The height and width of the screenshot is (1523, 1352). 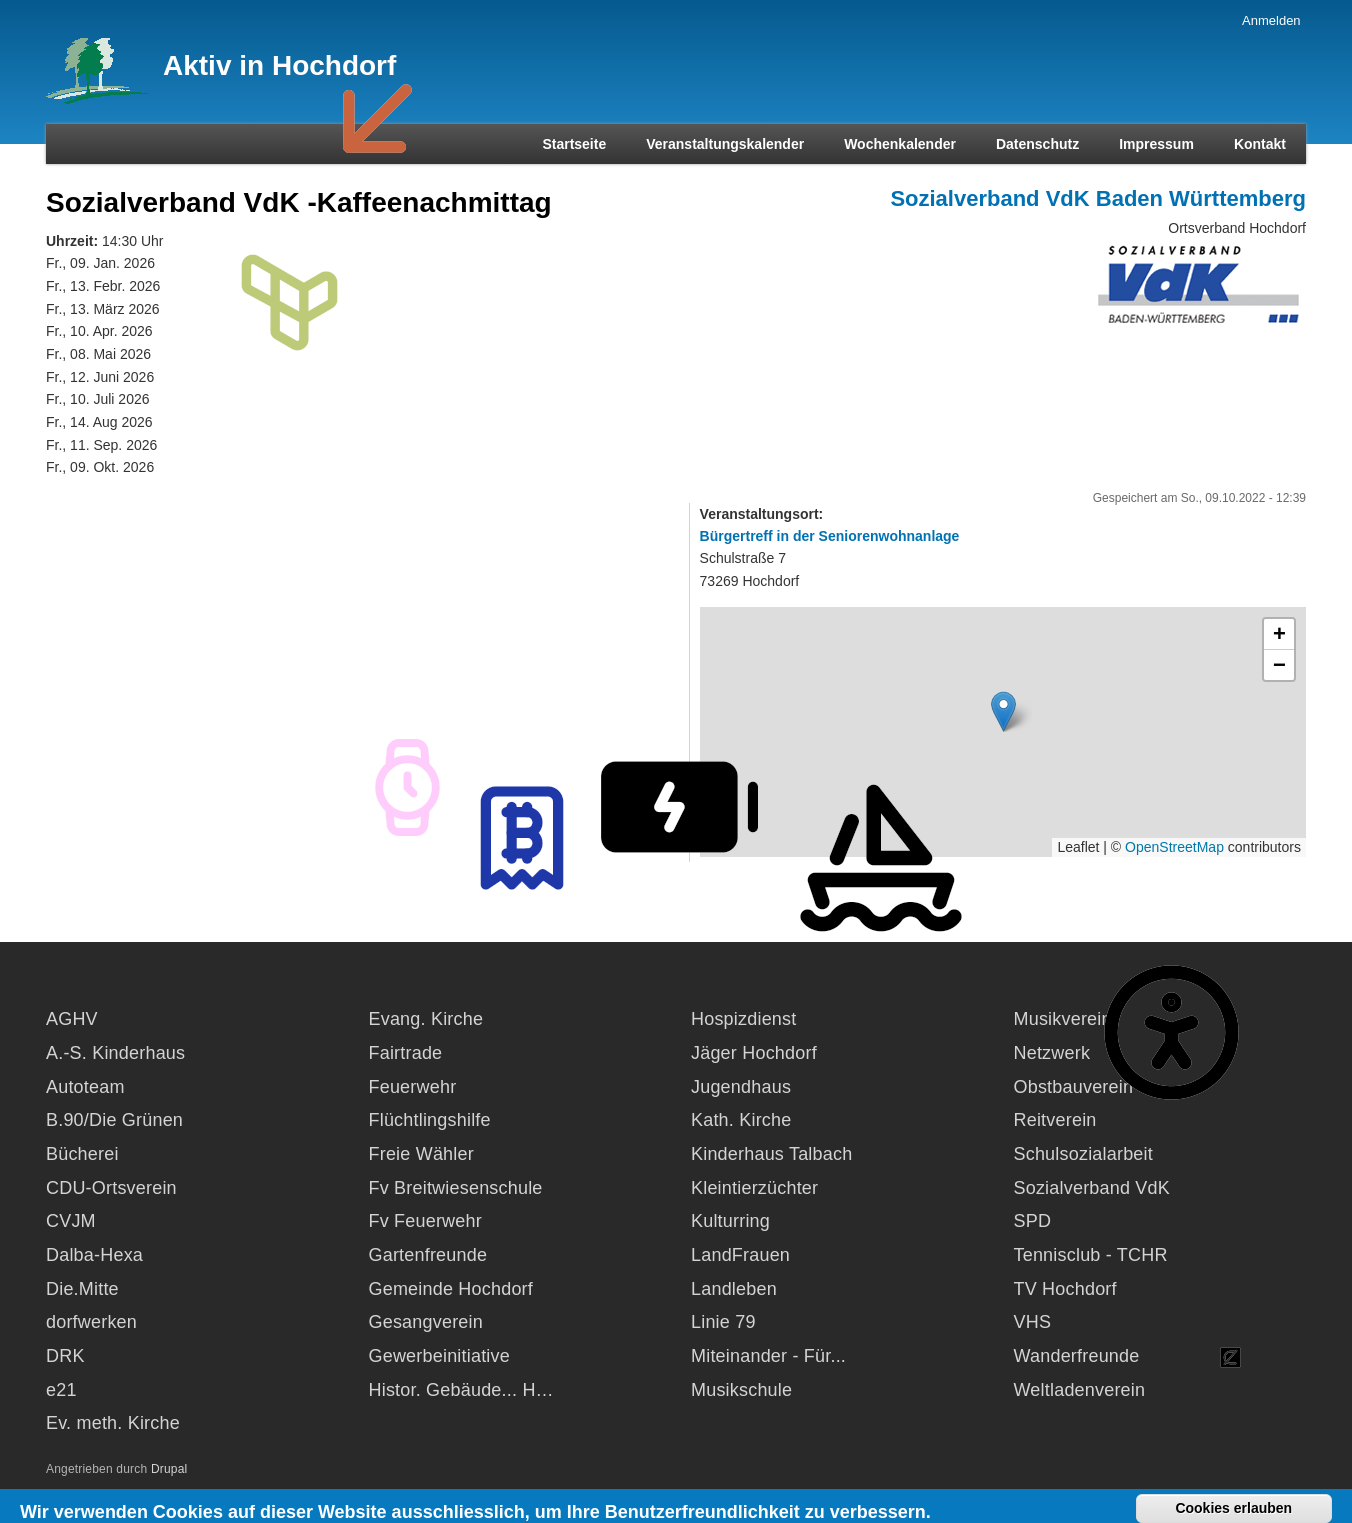 What do you see at coordinates (881, 858) in the screenshot?
I see `access sailing or boating features` at bounding box center [881, 858].